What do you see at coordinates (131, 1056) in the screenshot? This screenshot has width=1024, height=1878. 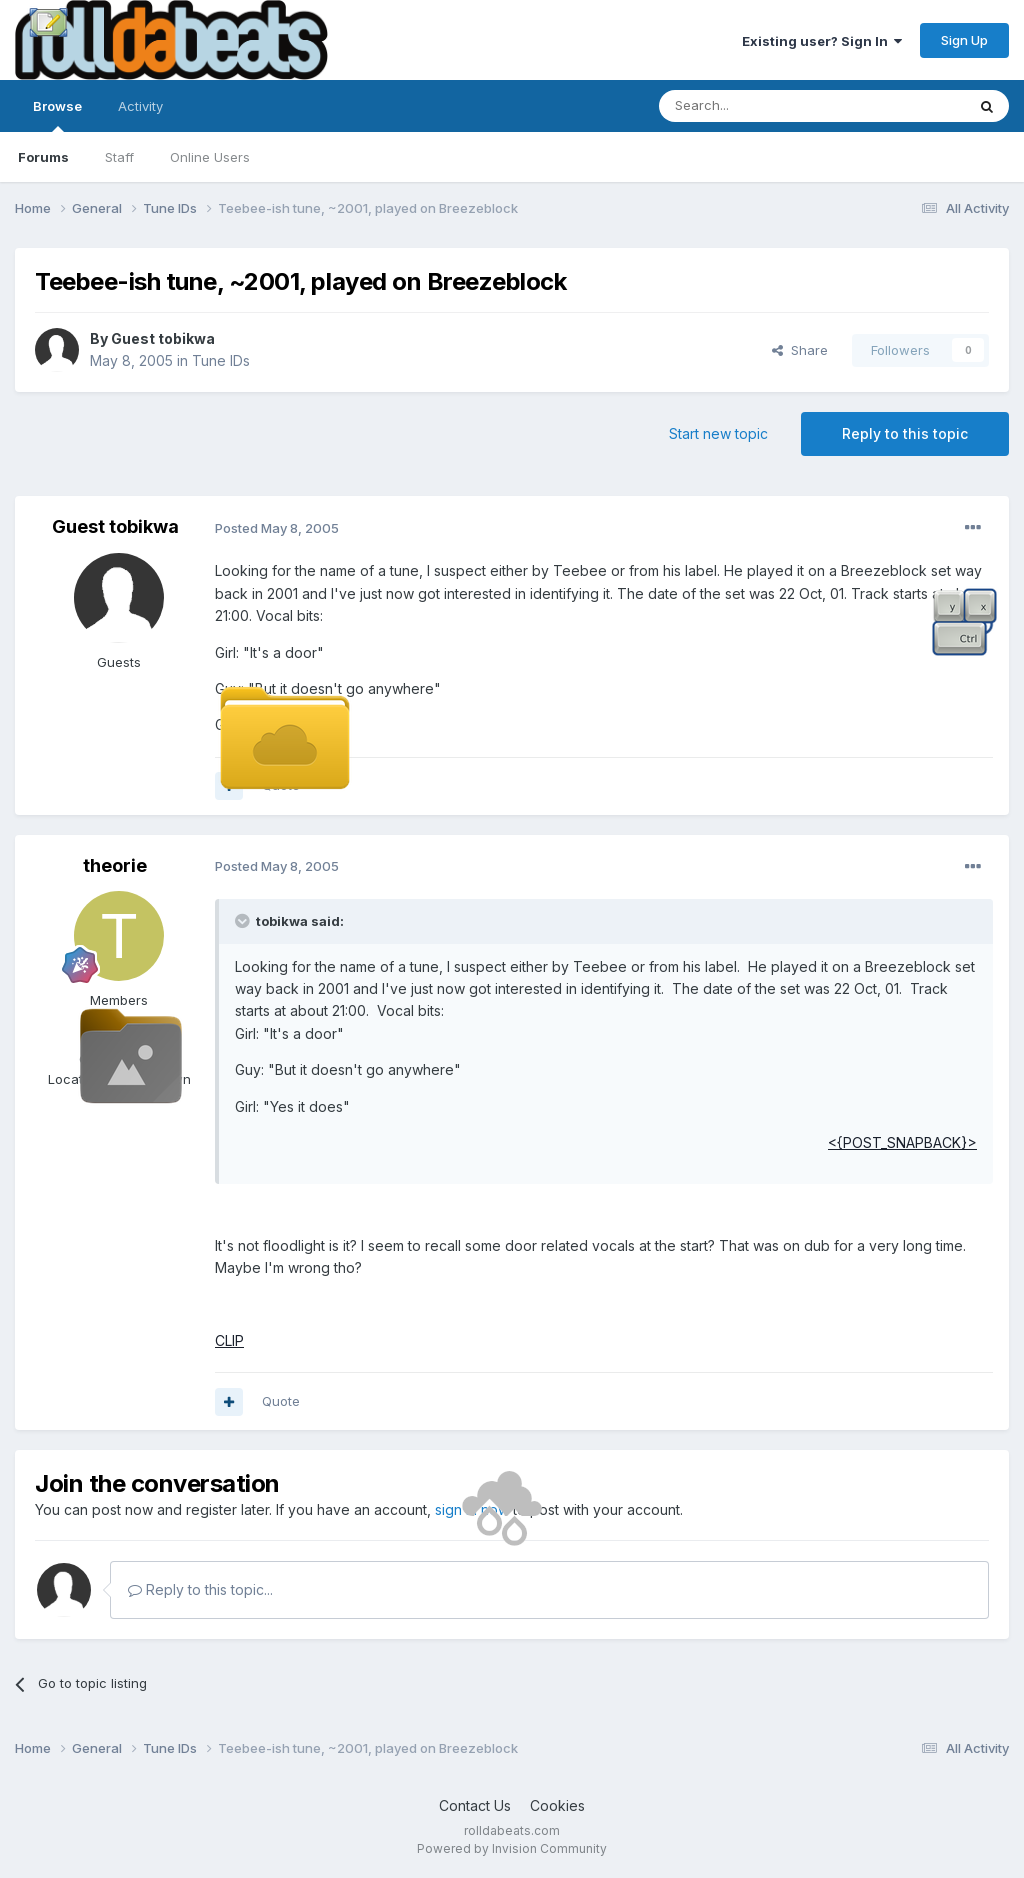 I see `open your pictures folder` at bounding box center [131, 1056].